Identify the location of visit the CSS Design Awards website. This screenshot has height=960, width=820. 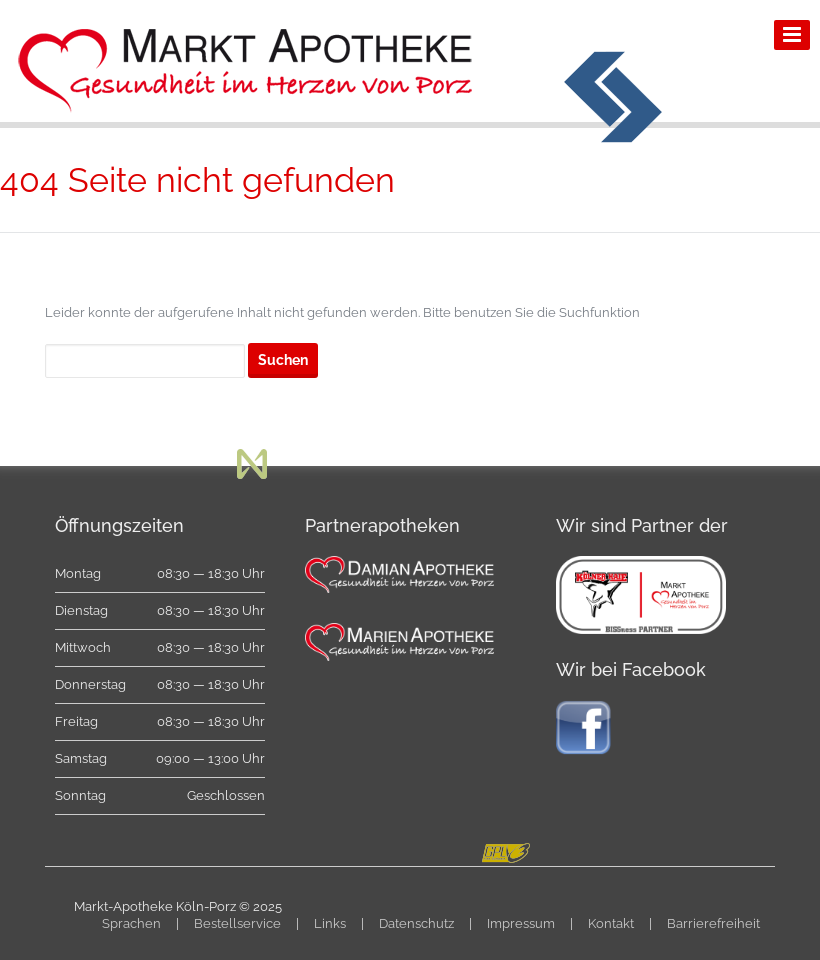
(613, 97).